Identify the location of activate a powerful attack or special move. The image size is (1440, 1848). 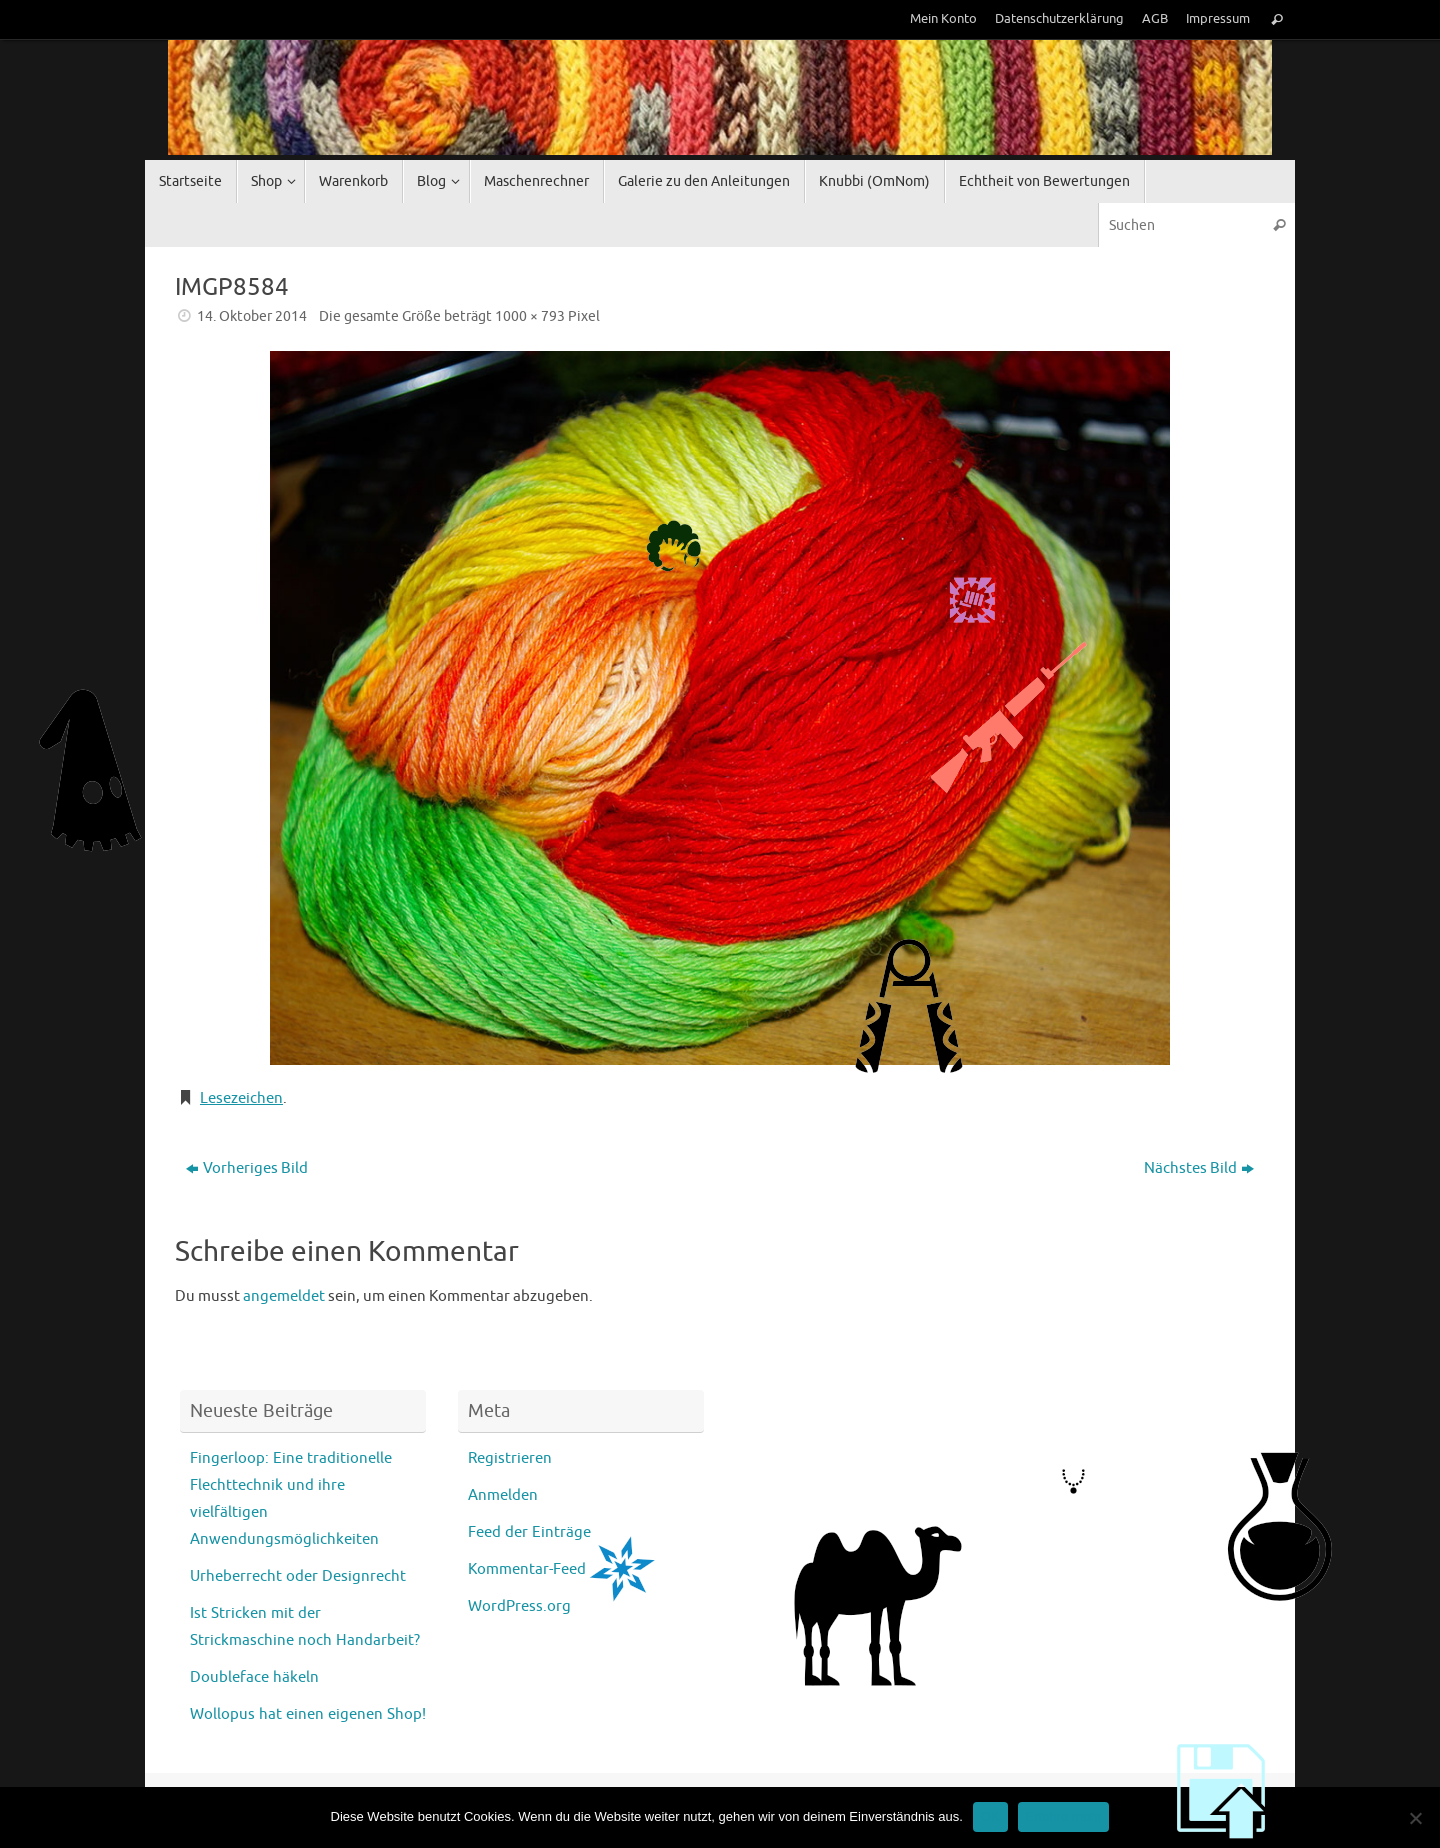
(972, 600).